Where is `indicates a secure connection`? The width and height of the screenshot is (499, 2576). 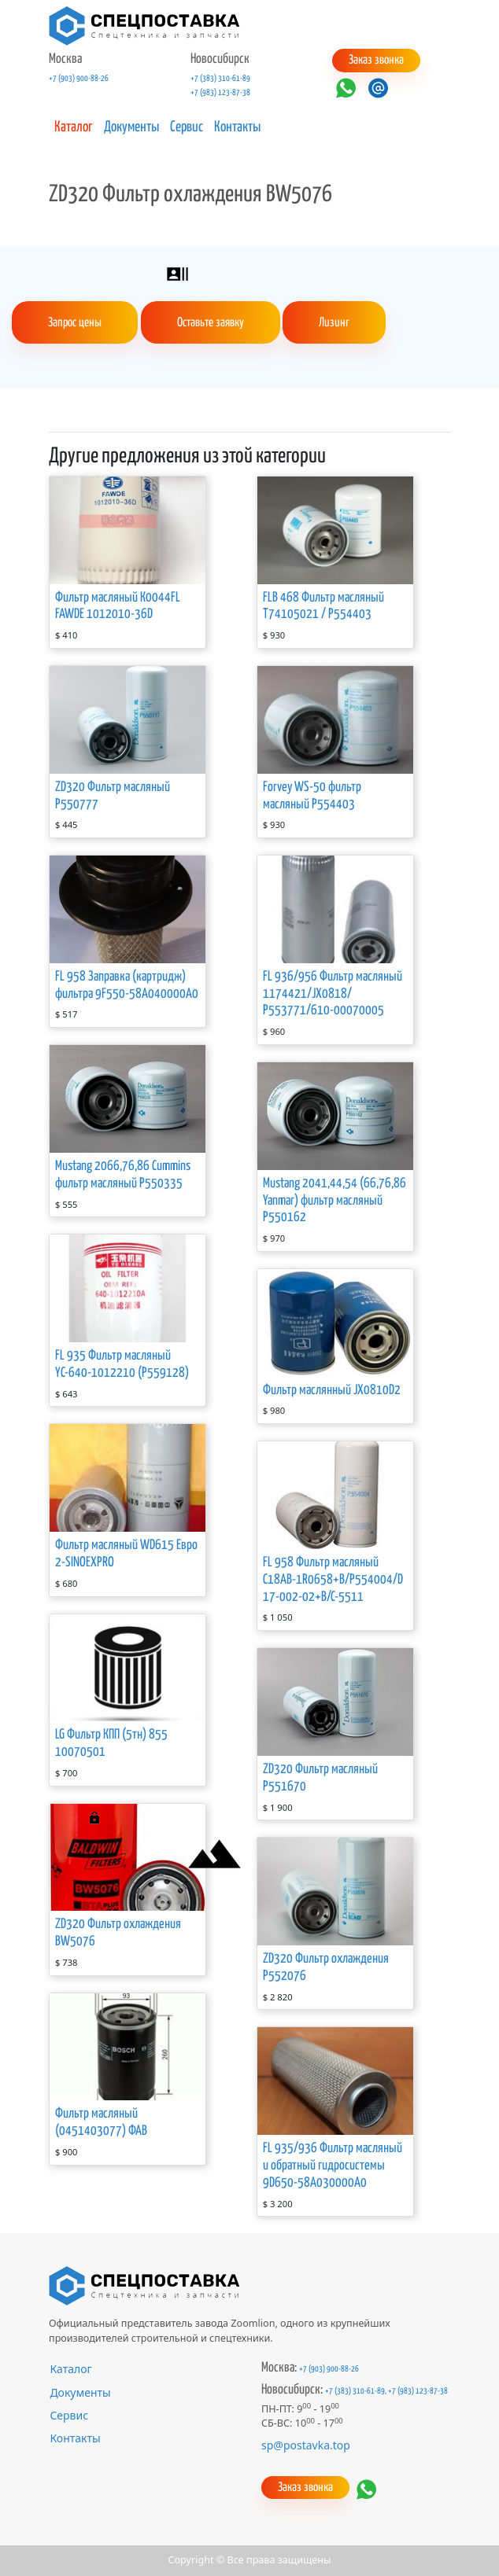
indicates a secure connection is located at coordinates (94, 1818).